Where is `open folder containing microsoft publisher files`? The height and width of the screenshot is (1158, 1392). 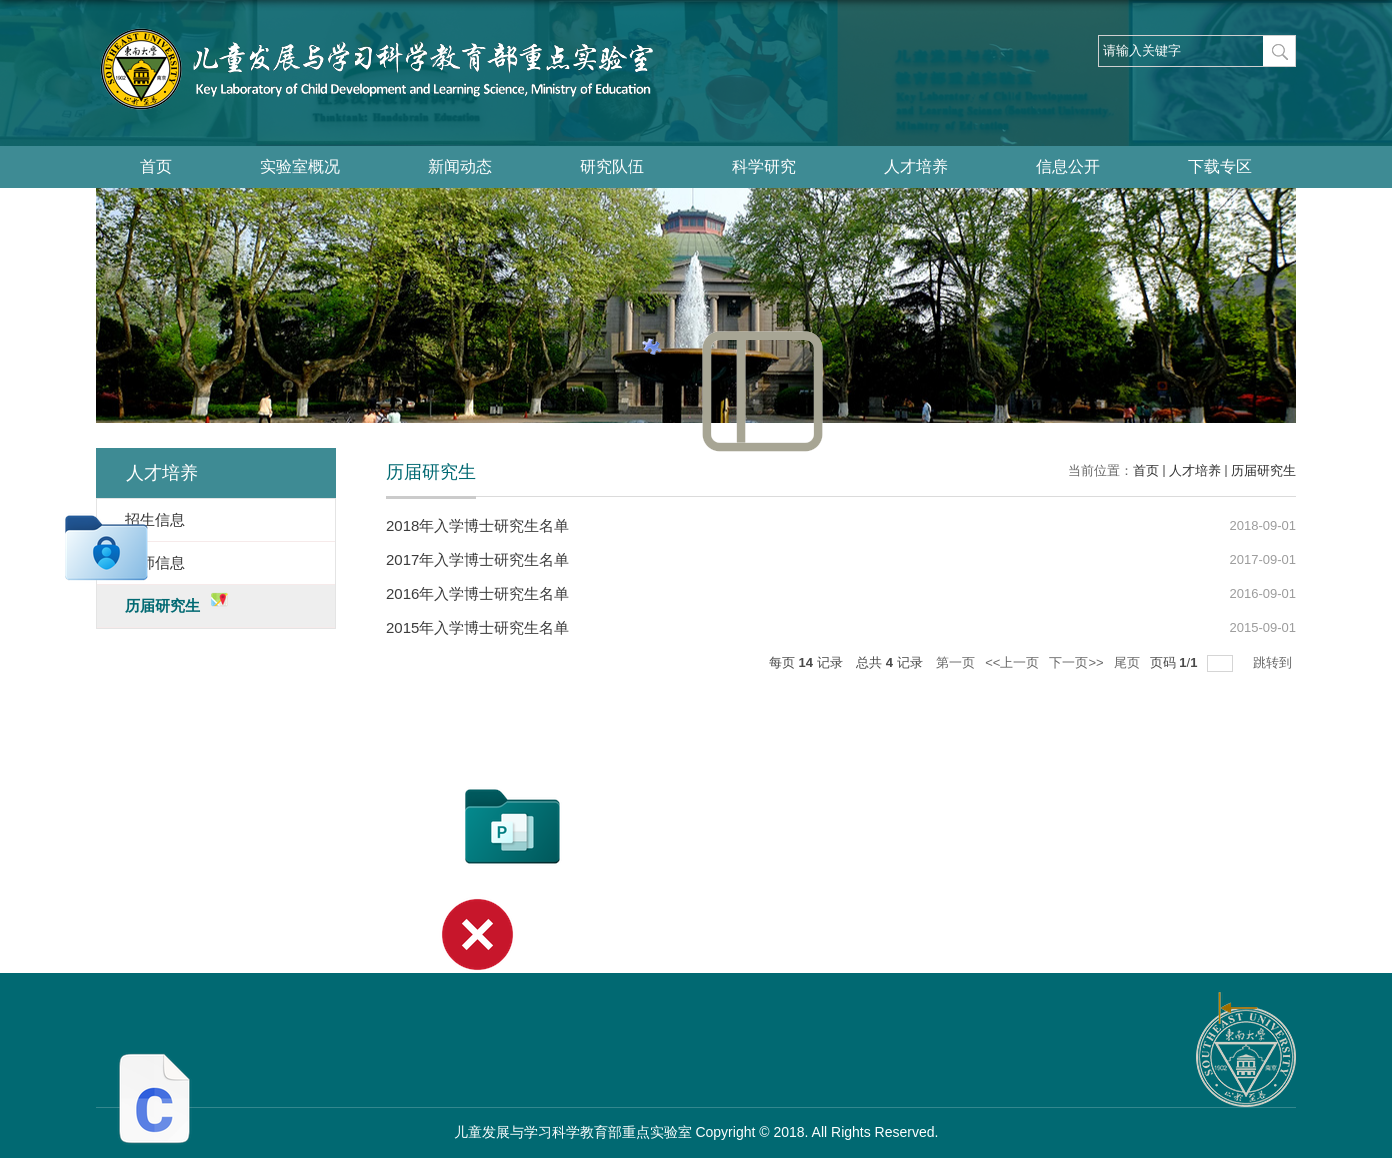 open folder containing microsoft publisher files is located at coordinates (512, 829).